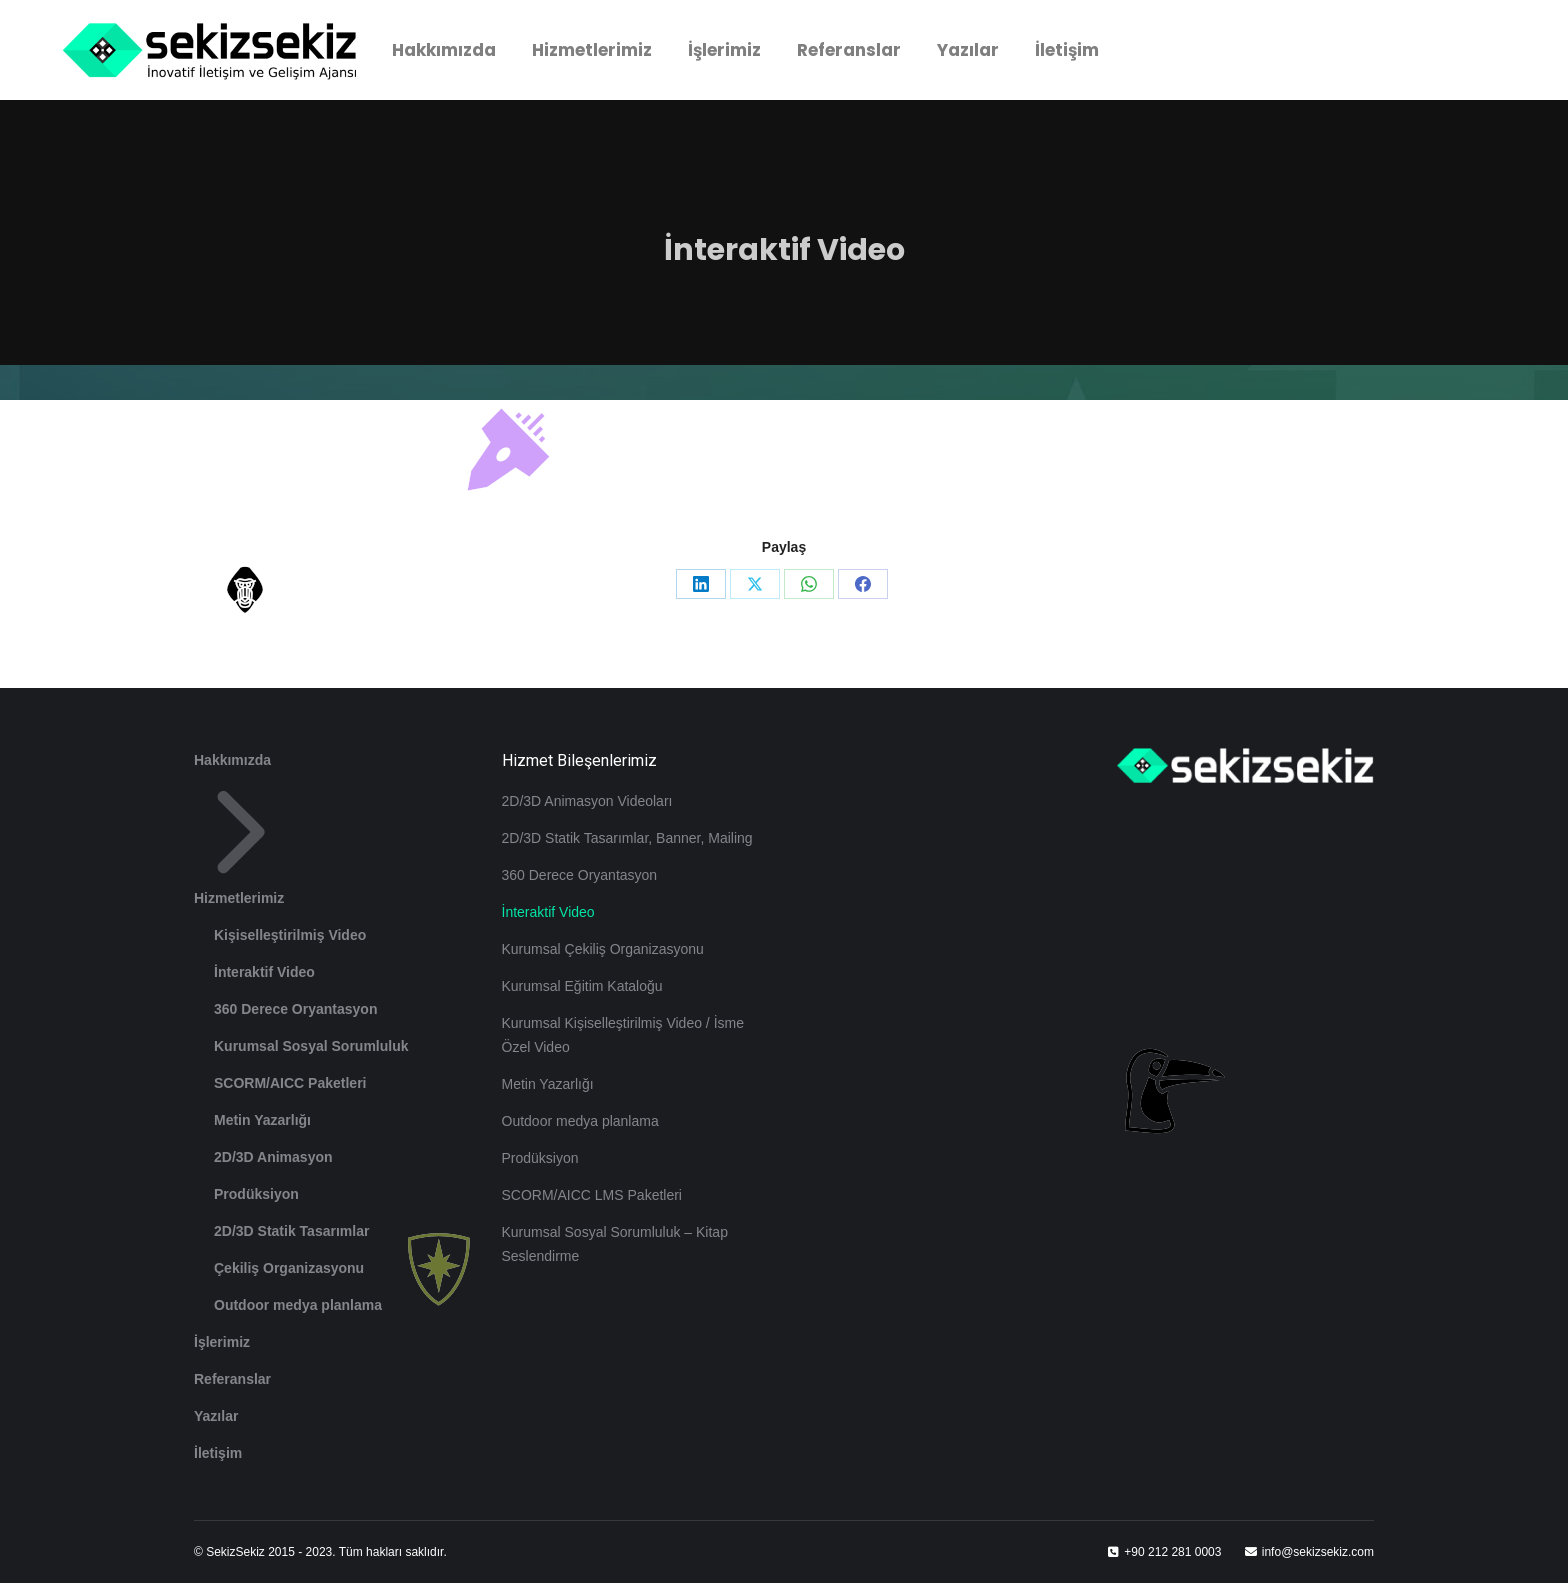  What do you see at coordinates (1175, 1091) in the screenshot?
I see `decorative toucan icon for a tropical-themed game or app` at bounding box center [1175, 1091].